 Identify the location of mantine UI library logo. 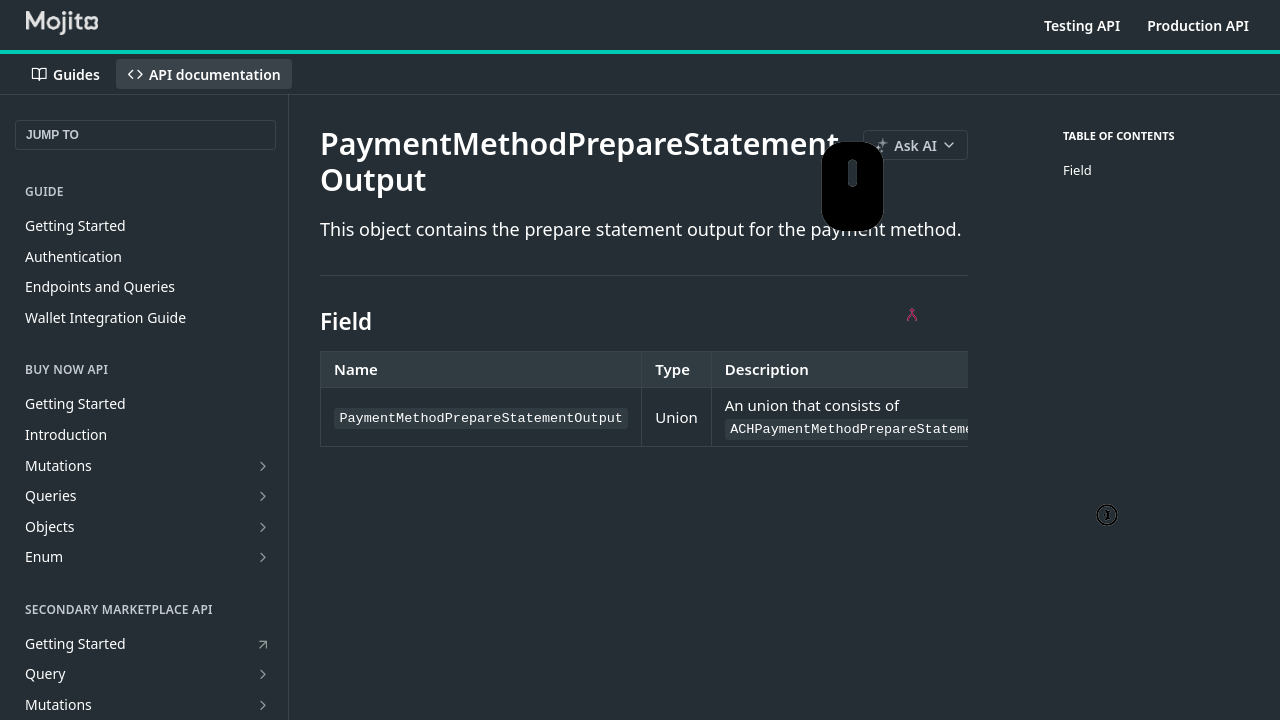
(1107, 515).